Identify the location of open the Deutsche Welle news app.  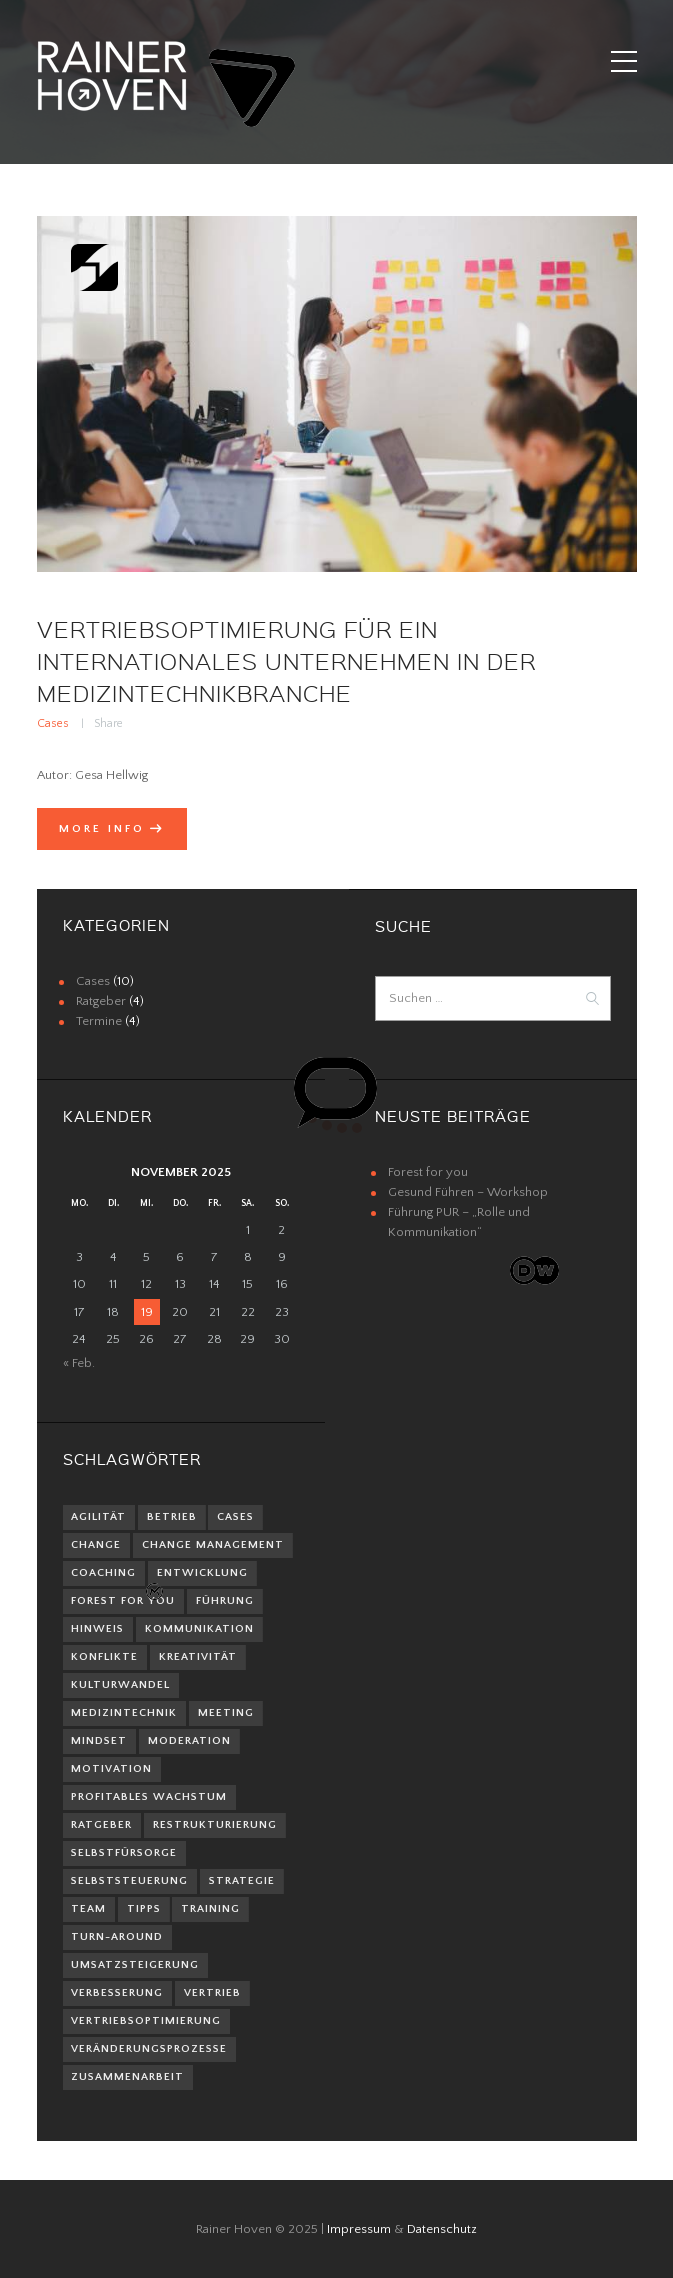
(534, 1270).